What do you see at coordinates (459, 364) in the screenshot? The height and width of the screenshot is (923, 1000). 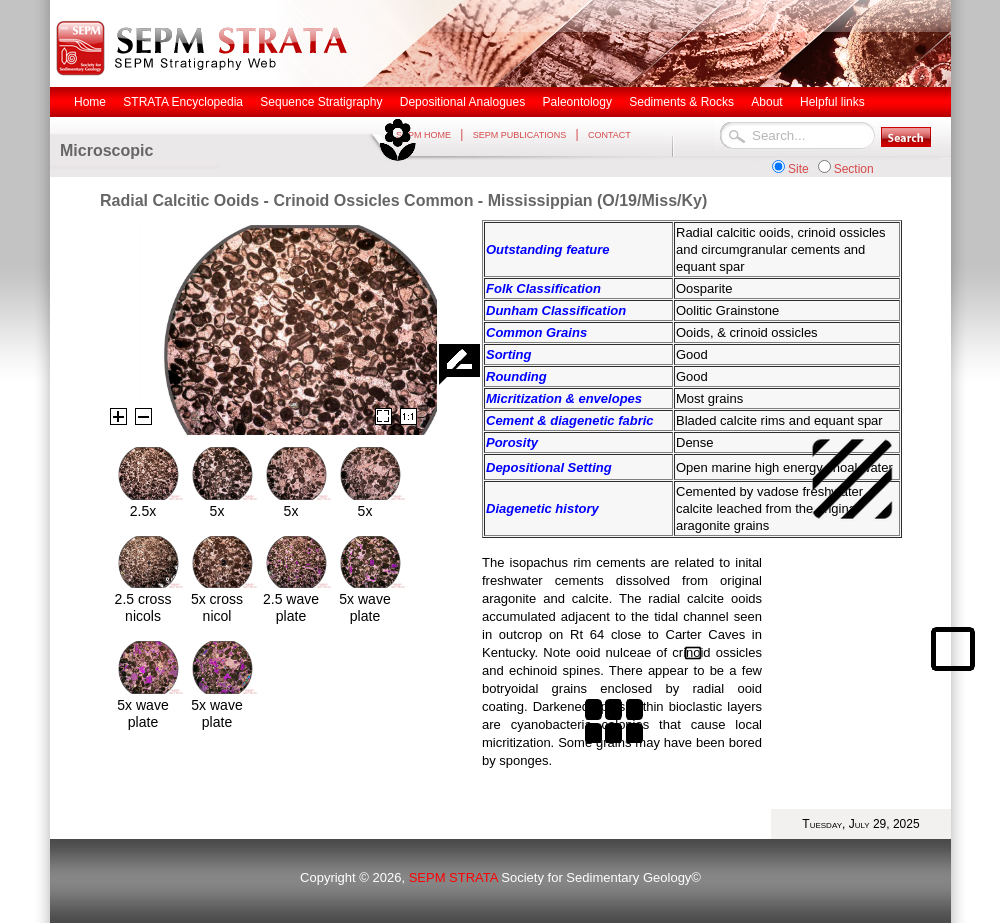 I see `write a review or rating` at bounding box center [459, 364].